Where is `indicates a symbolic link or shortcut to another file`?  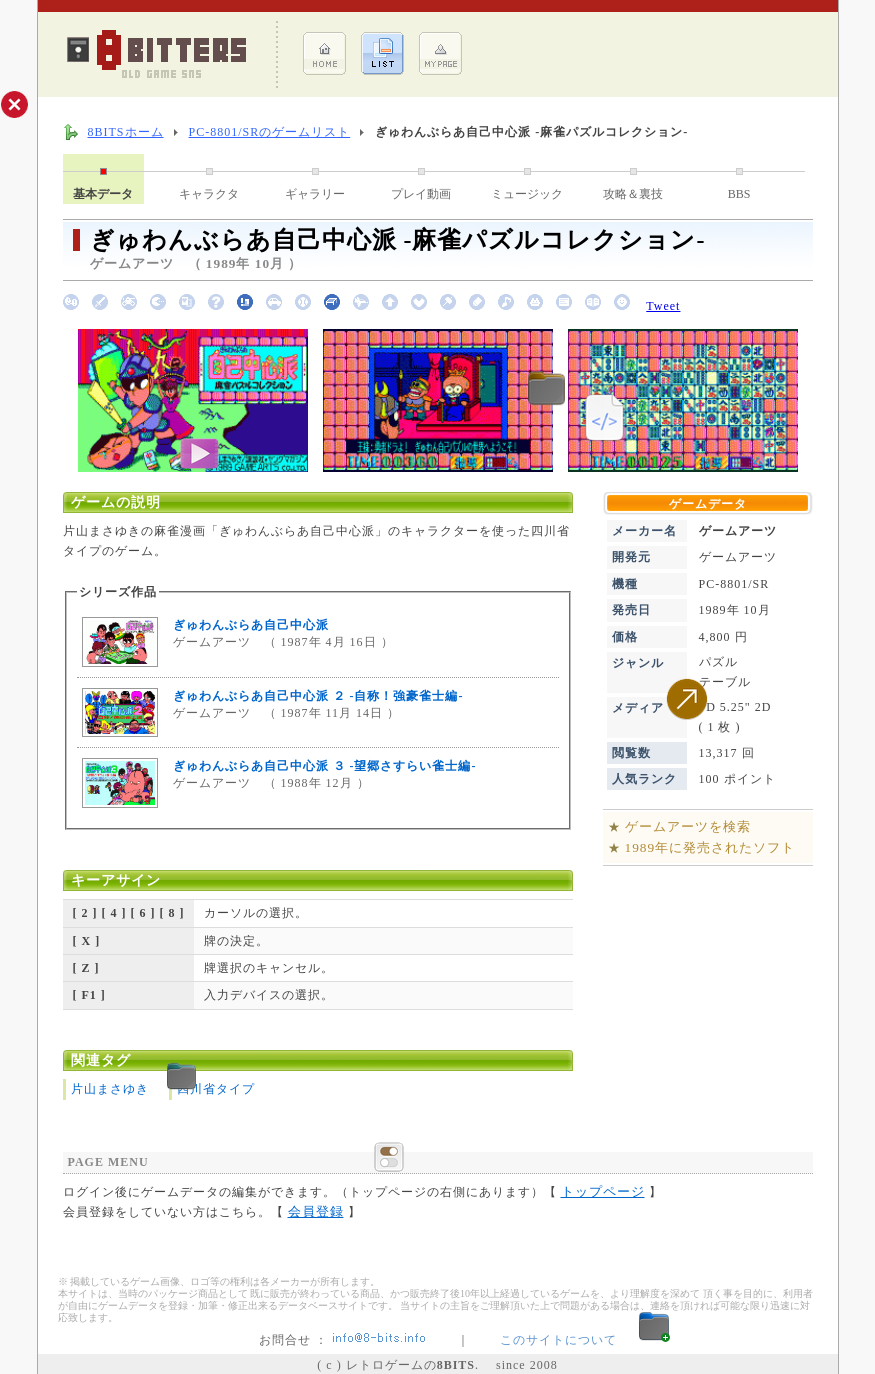
indicates a symbolic link or shortcut to another file is located at coordinates (687, 699).